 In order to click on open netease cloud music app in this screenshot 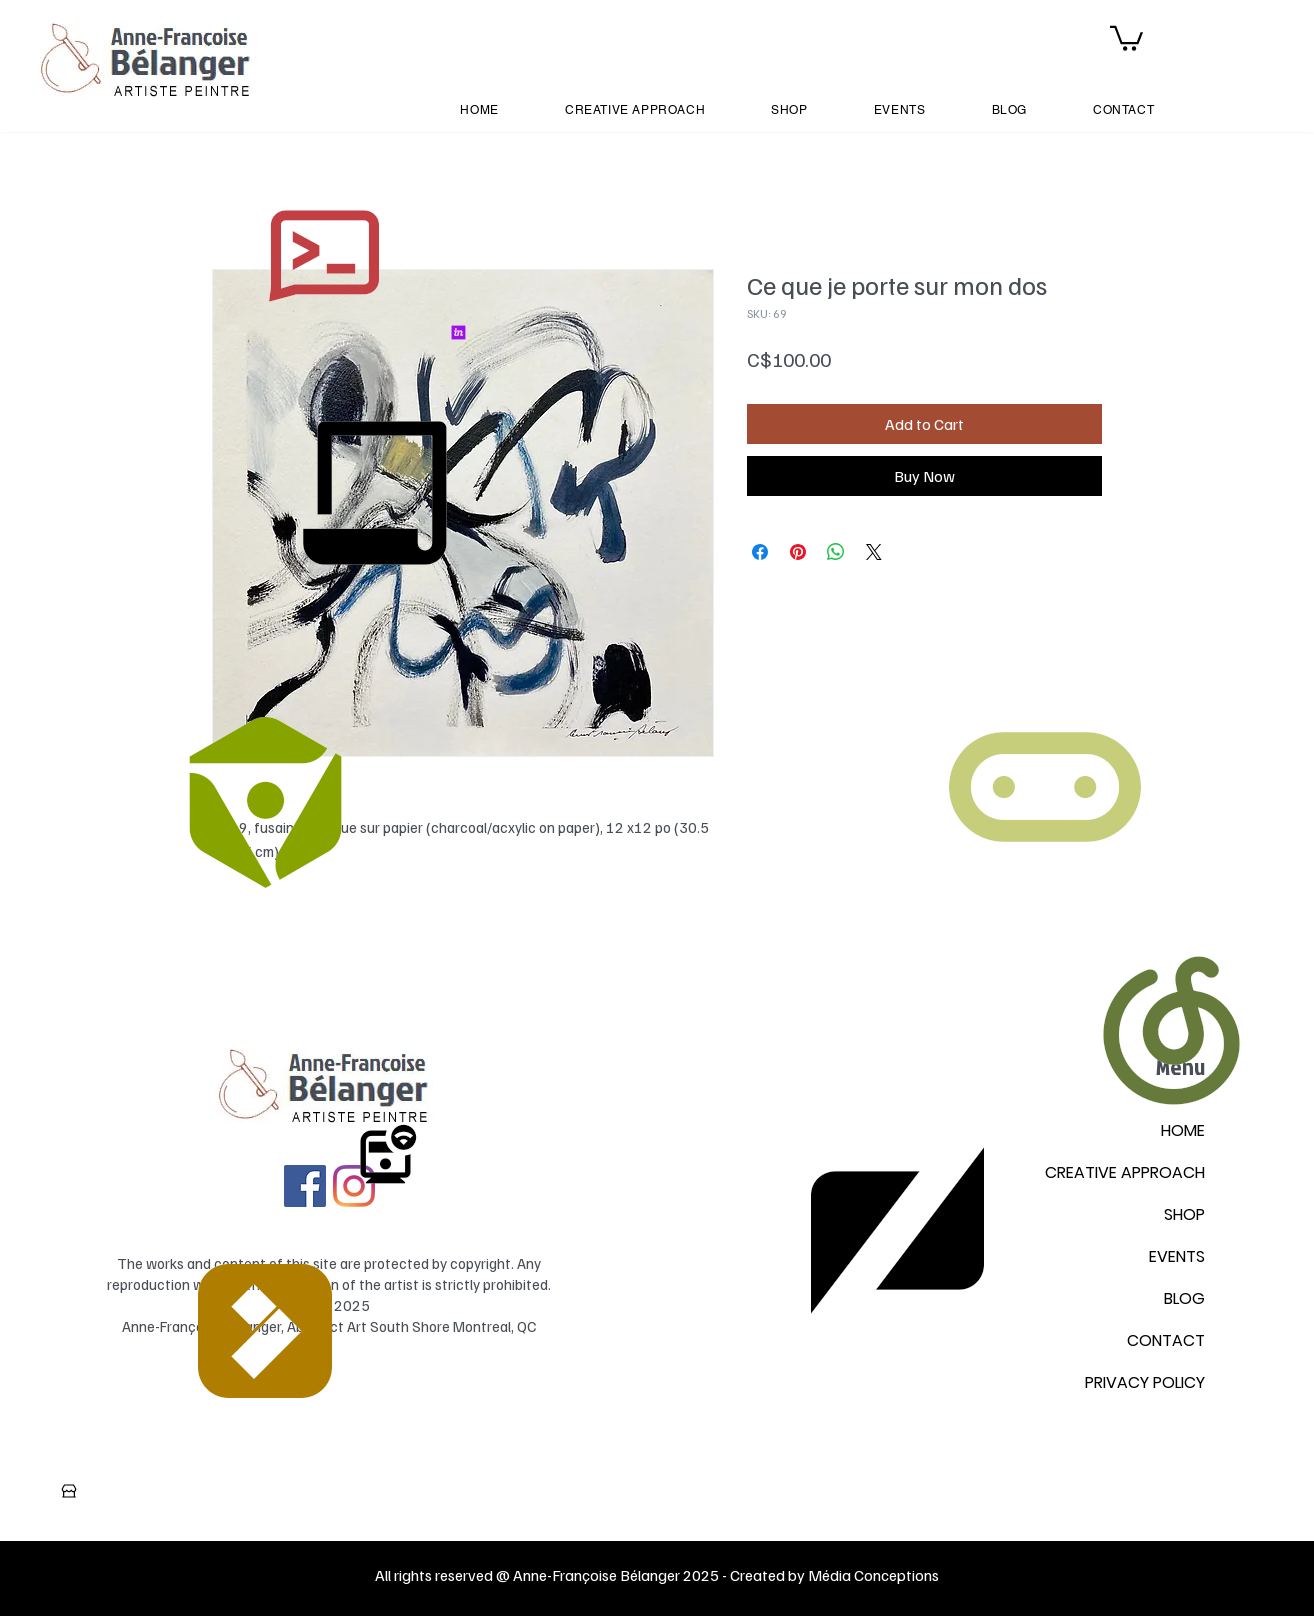, I will do `click(1171, 1030)`.